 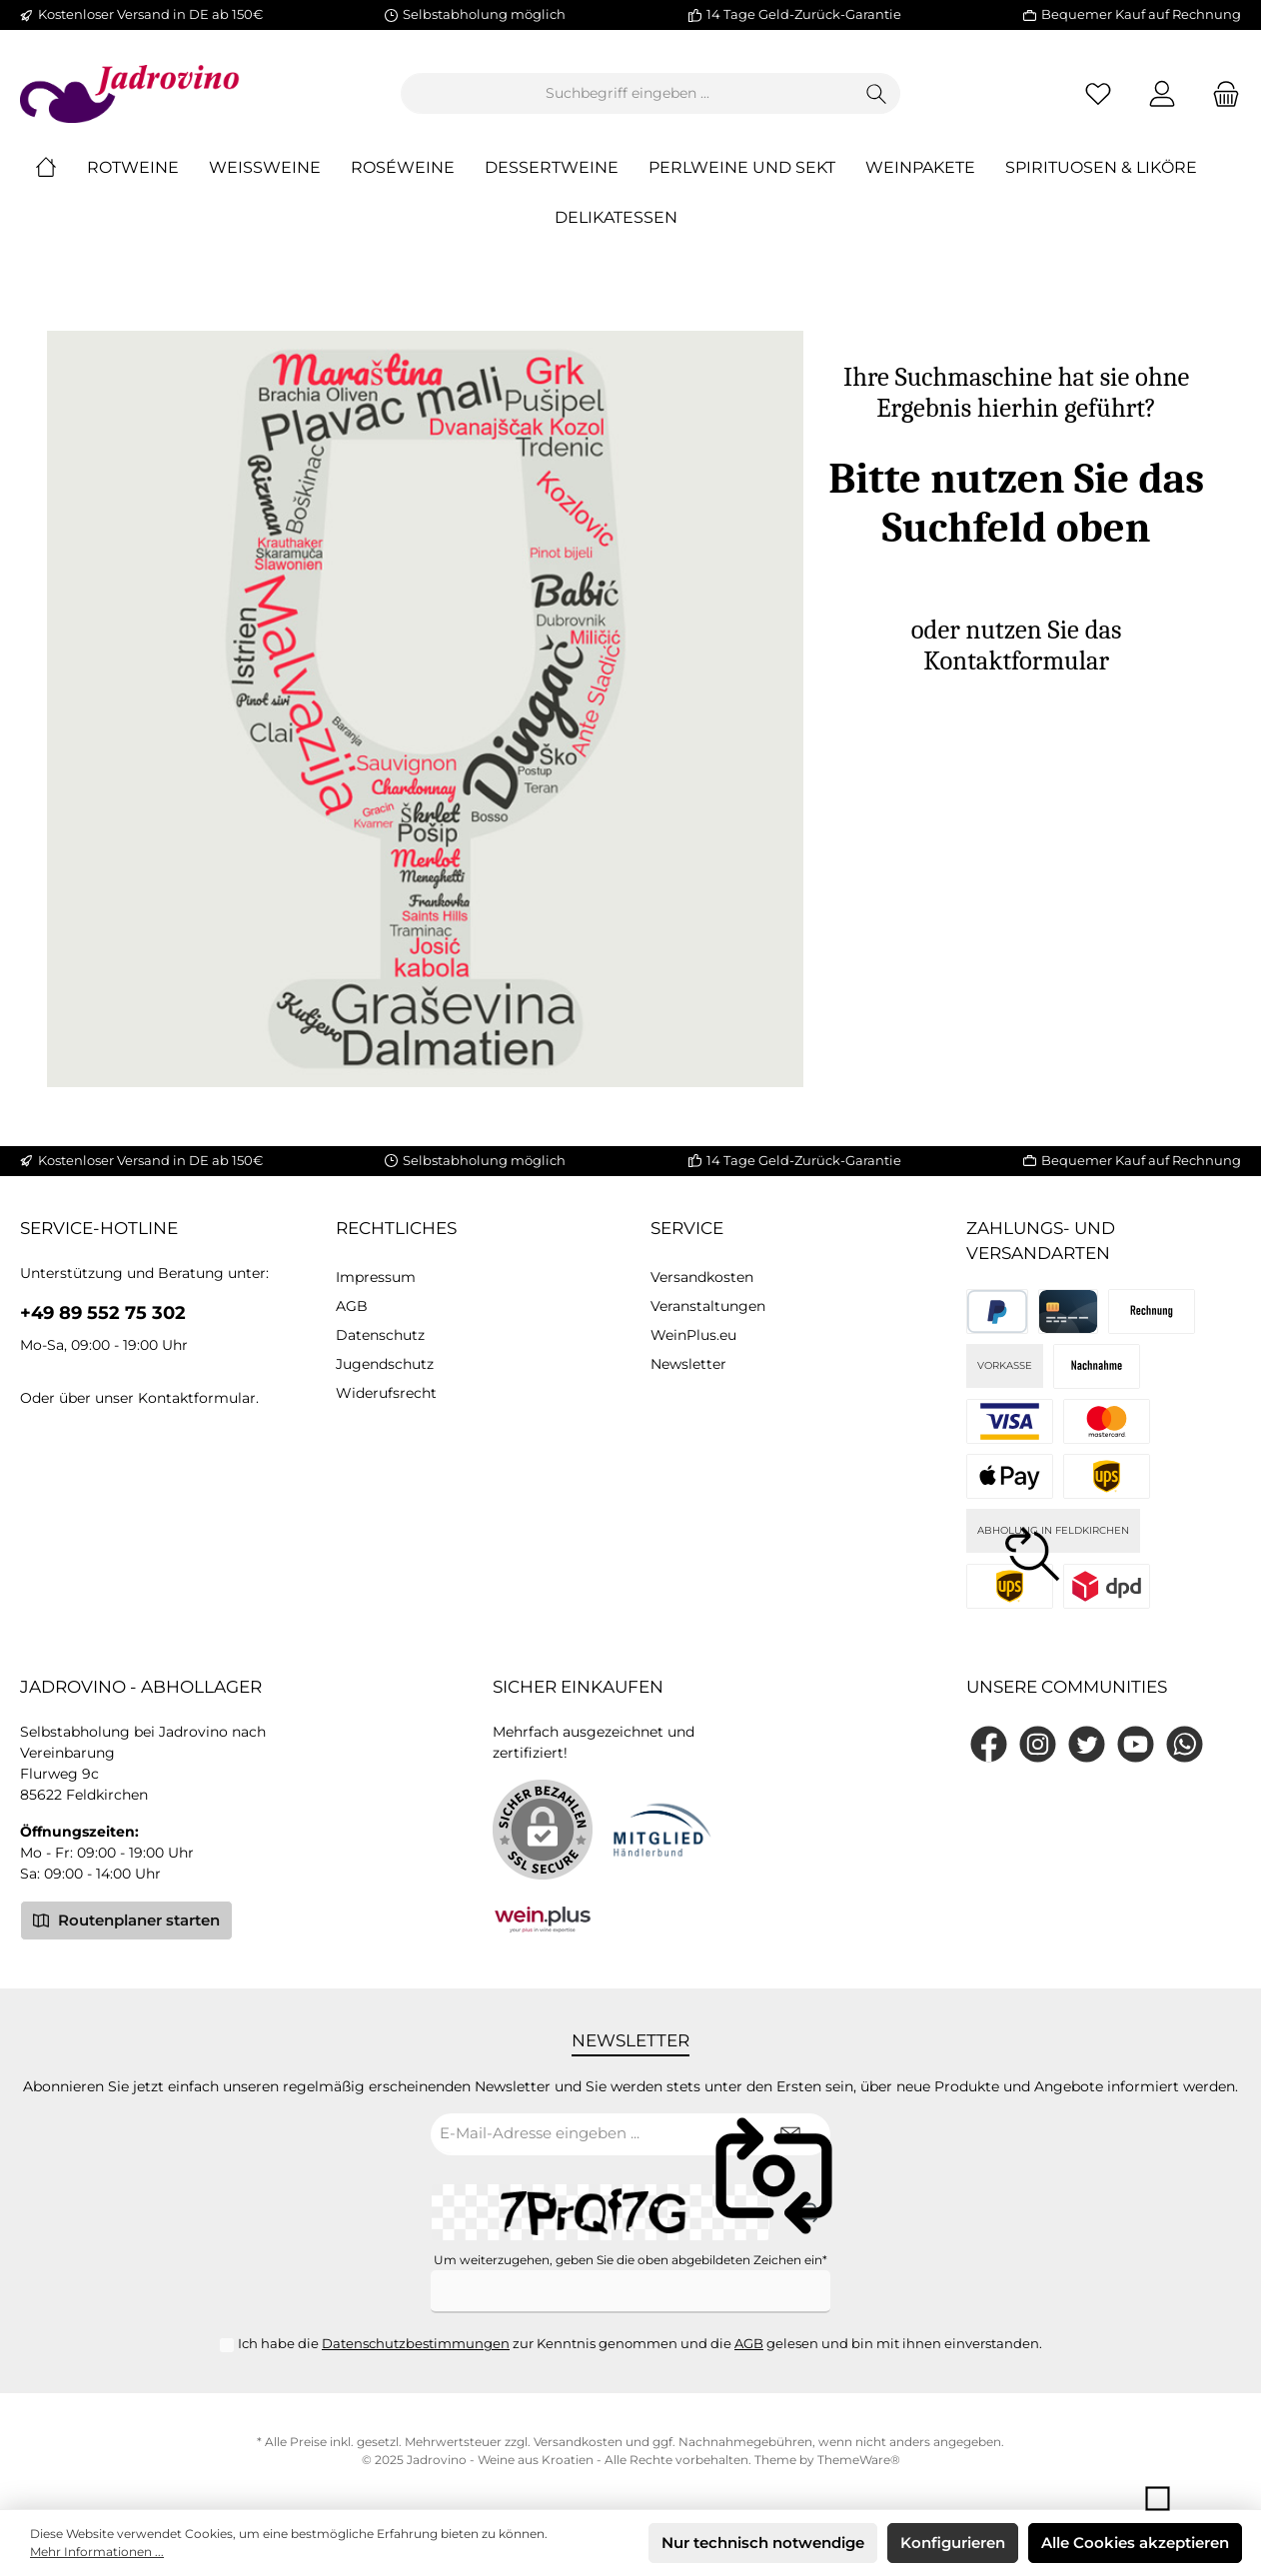 What do you see at coordinates (1034, 1556) in the screenshot?
I see `go to search panel` at bounding box center [1034, 1556].